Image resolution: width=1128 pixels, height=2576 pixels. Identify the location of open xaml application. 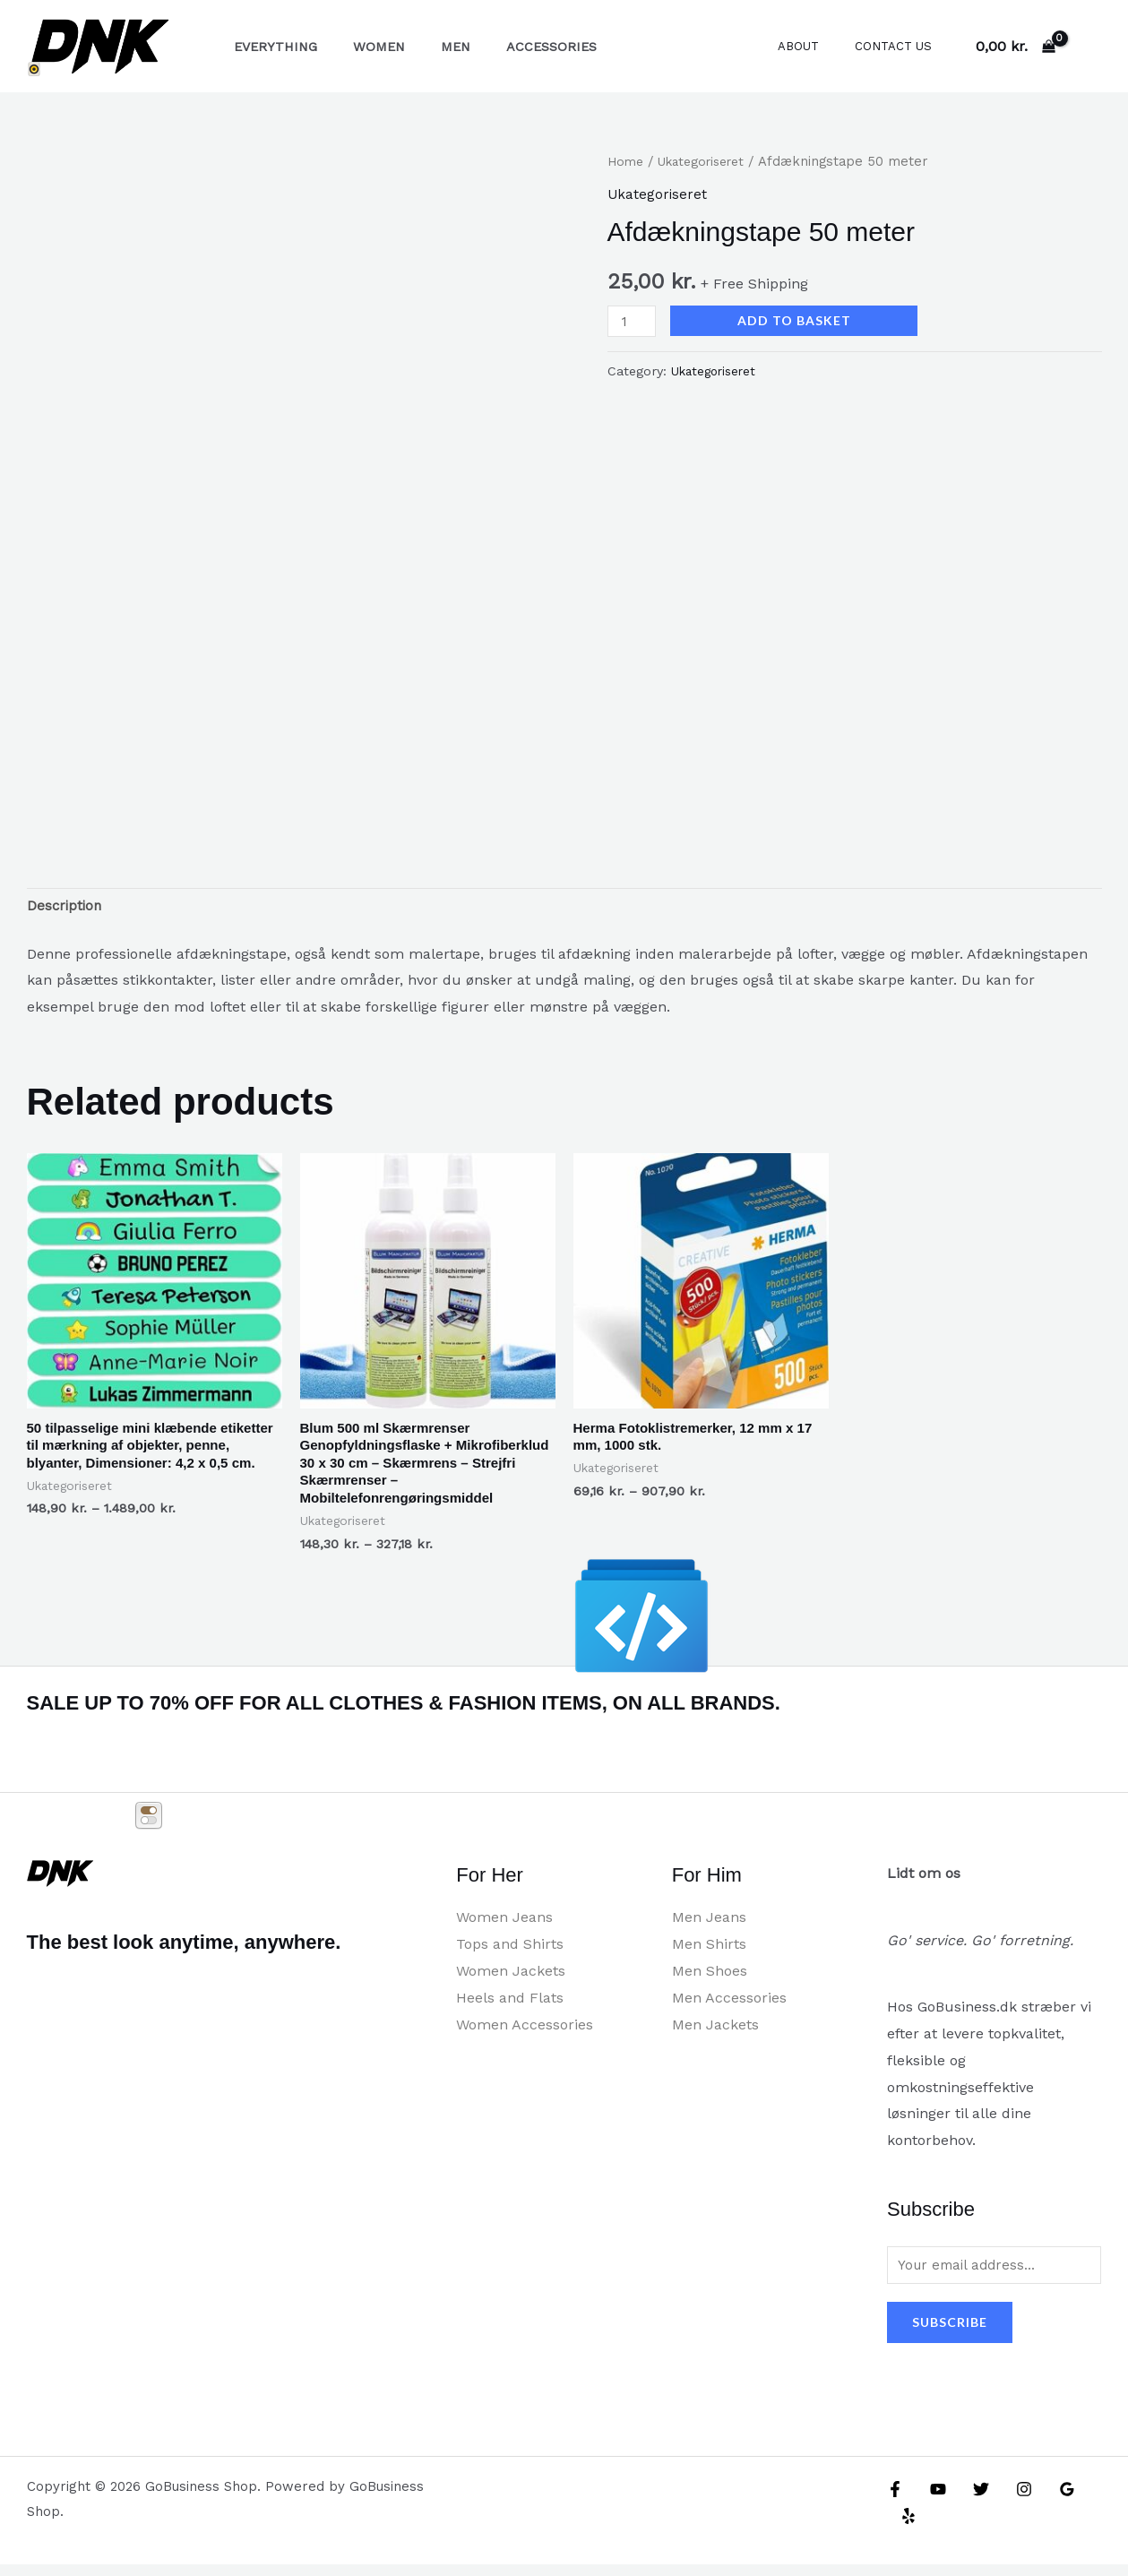
(641, 1618).